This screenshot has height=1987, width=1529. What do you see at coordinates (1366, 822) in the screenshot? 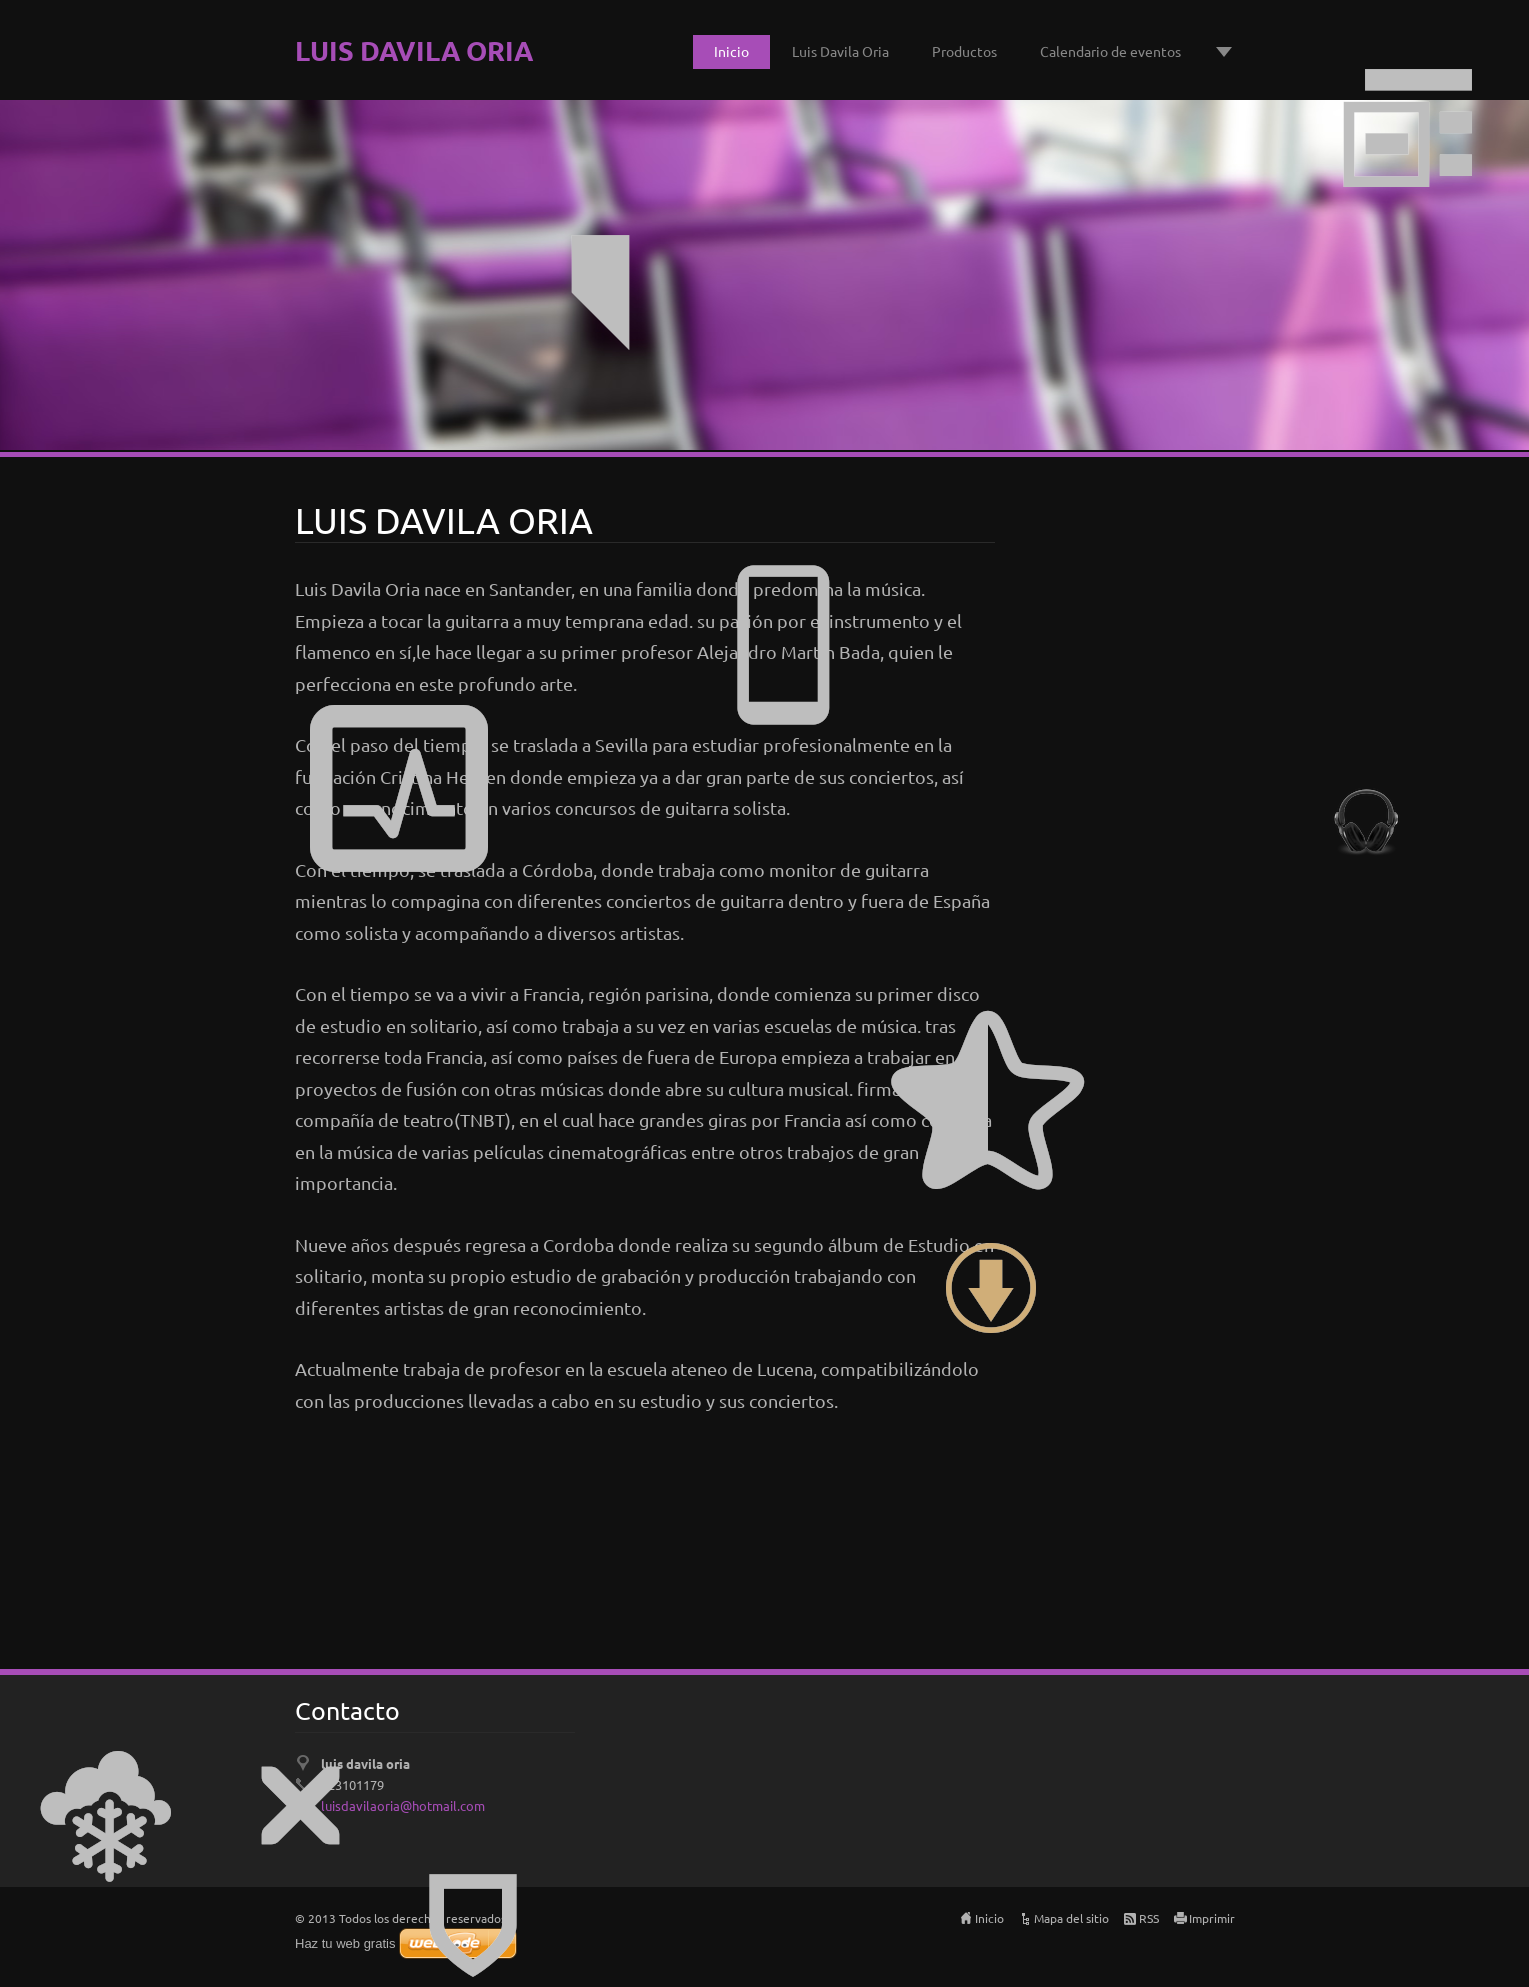
I see `audio output device connected` at bounding box center [1366, 822].